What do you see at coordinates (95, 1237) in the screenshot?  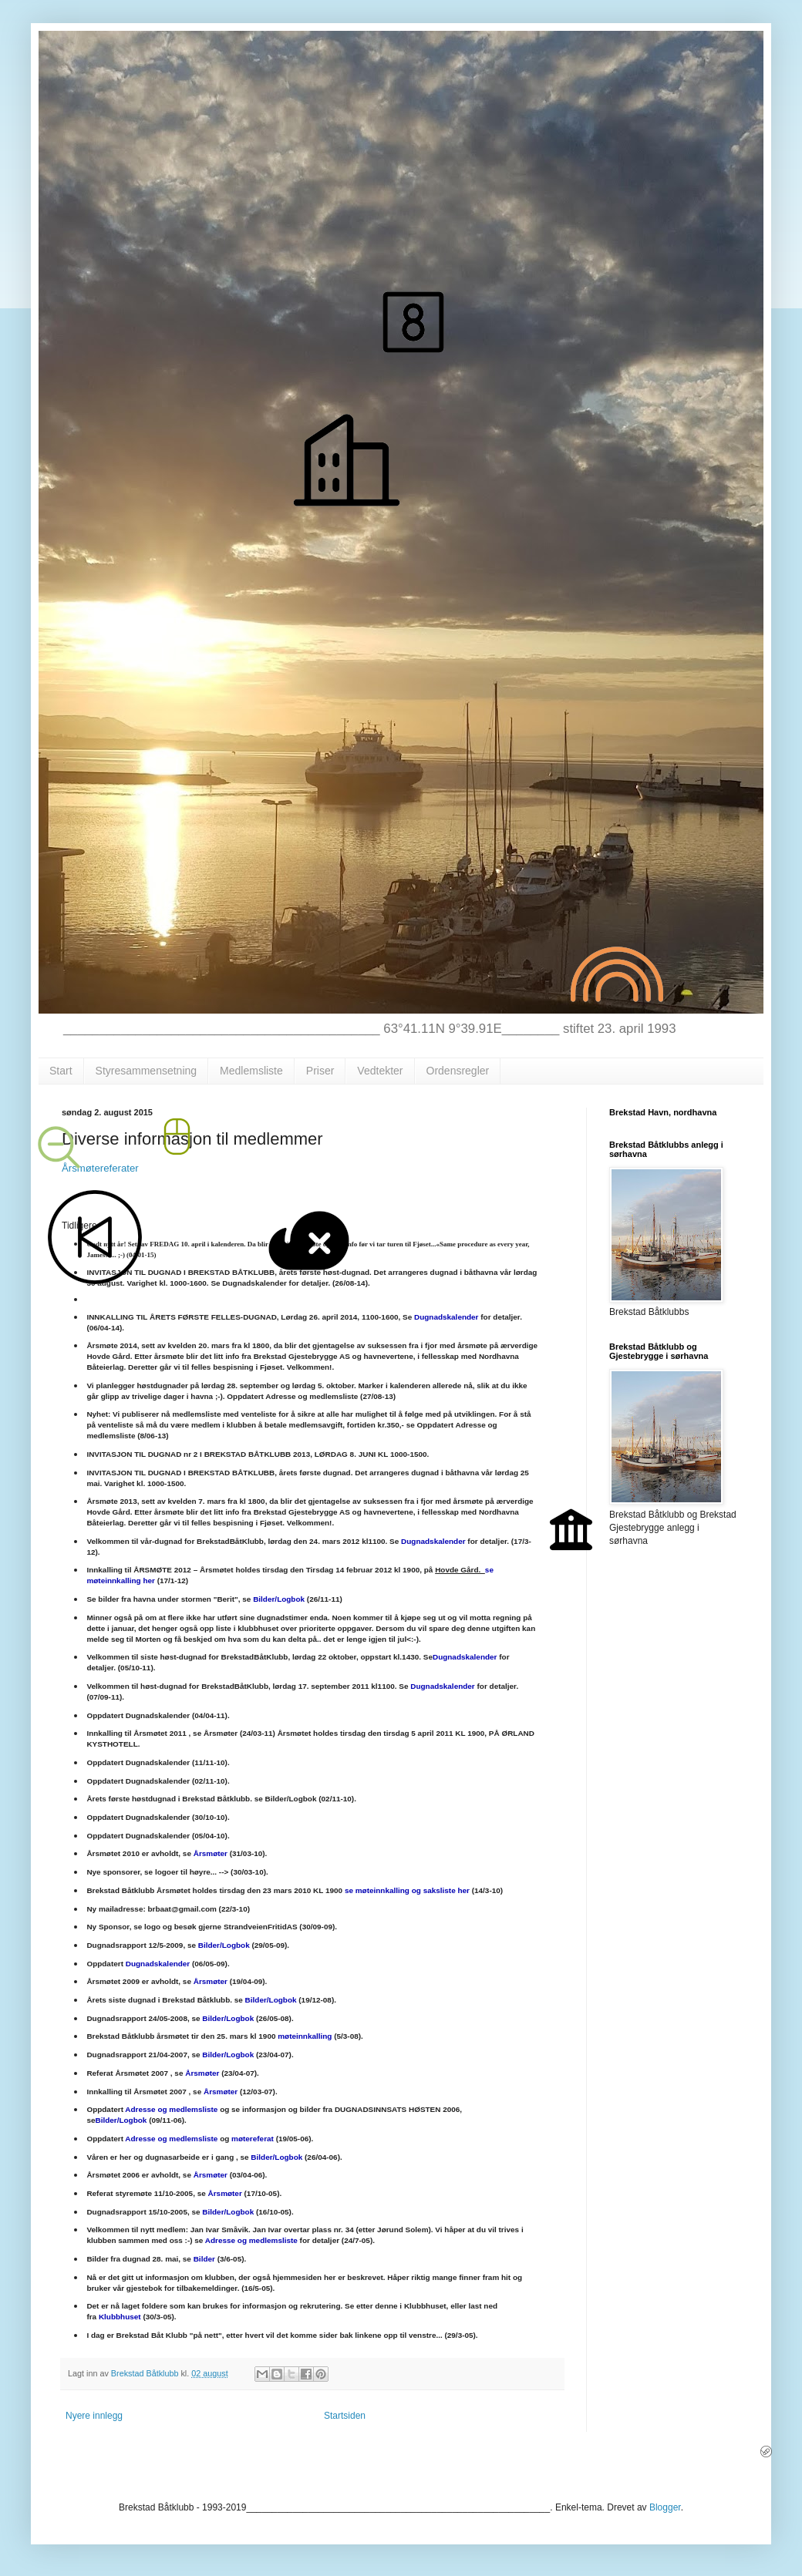 I see `skip to previous track` at bounding box center [95, 1237].